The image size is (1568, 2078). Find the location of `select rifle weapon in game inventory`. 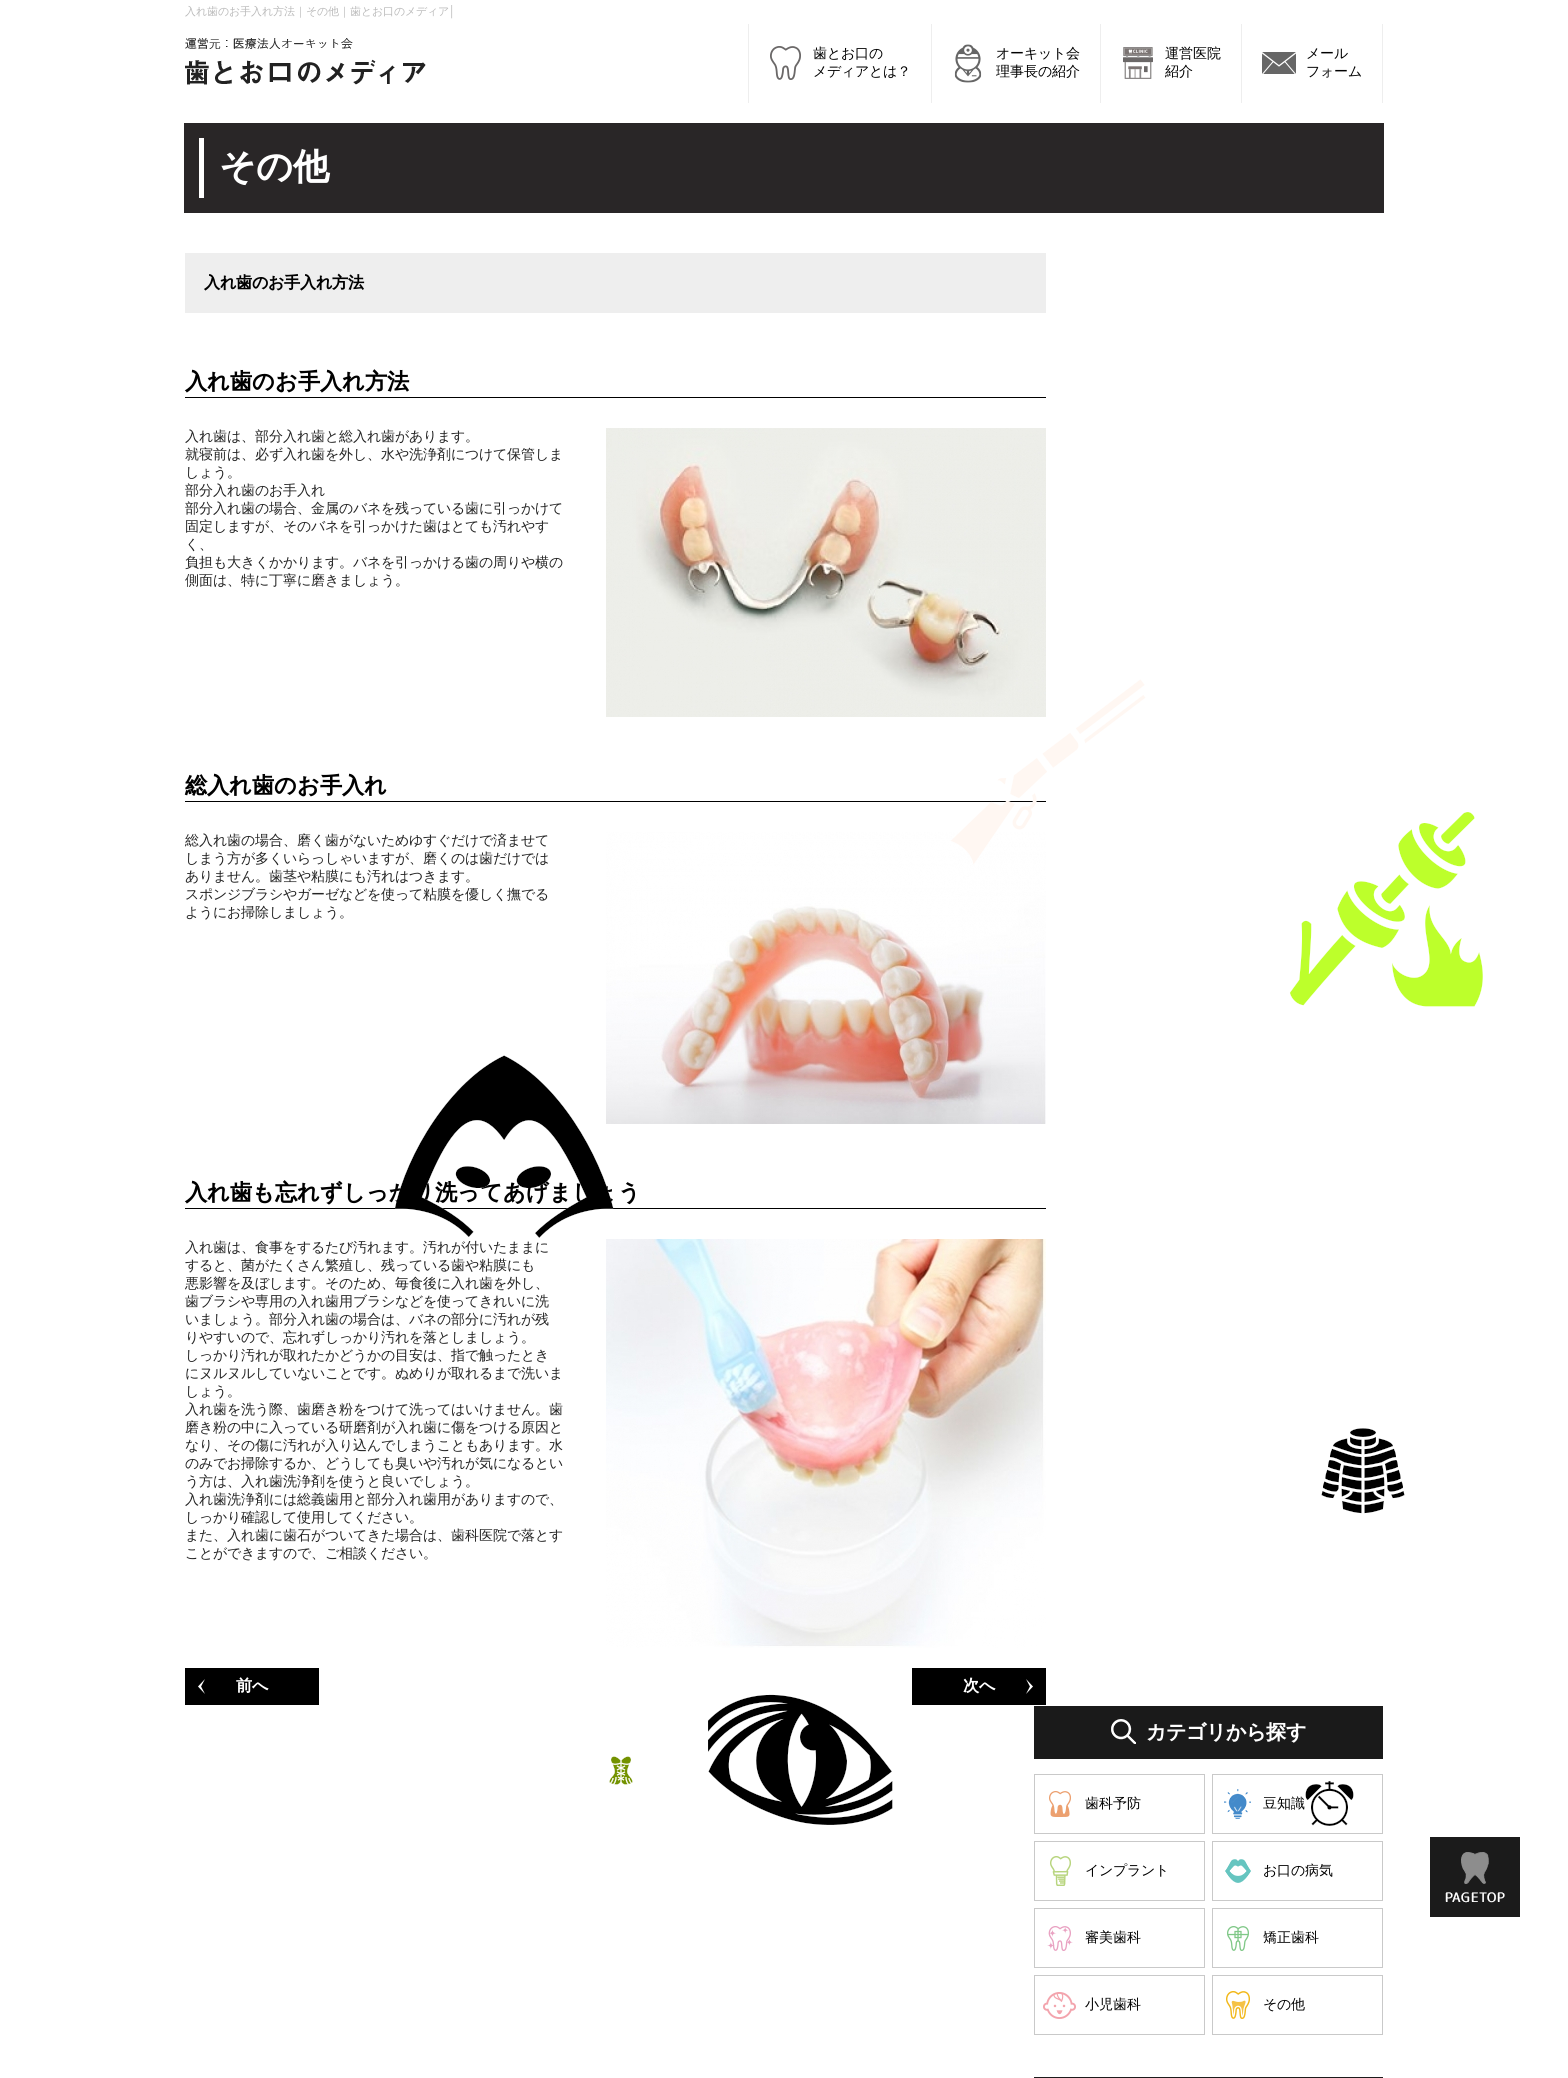

select rifle weapon in game inventory is located at coordinates (1048, 772).